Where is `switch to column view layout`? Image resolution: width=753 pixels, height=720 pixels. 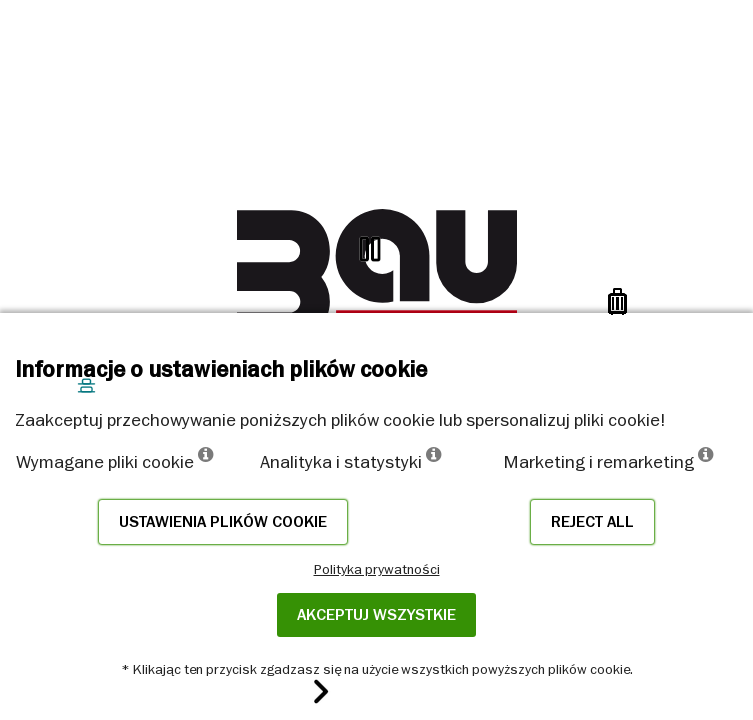
switch to column view layout is located at coordinates (370, 249).